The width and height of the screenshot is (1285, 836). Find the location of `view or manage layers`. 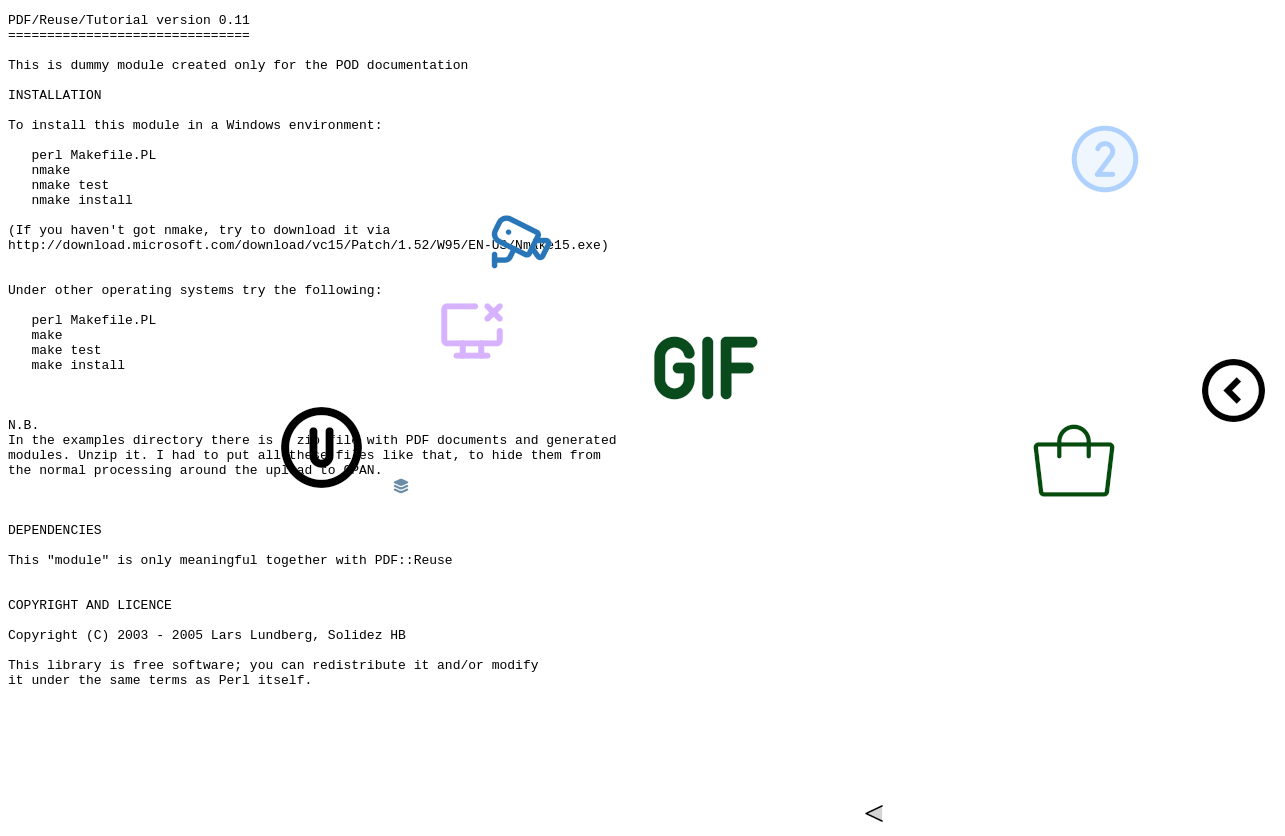

view or manage layers is located at coordinates (401, 486).